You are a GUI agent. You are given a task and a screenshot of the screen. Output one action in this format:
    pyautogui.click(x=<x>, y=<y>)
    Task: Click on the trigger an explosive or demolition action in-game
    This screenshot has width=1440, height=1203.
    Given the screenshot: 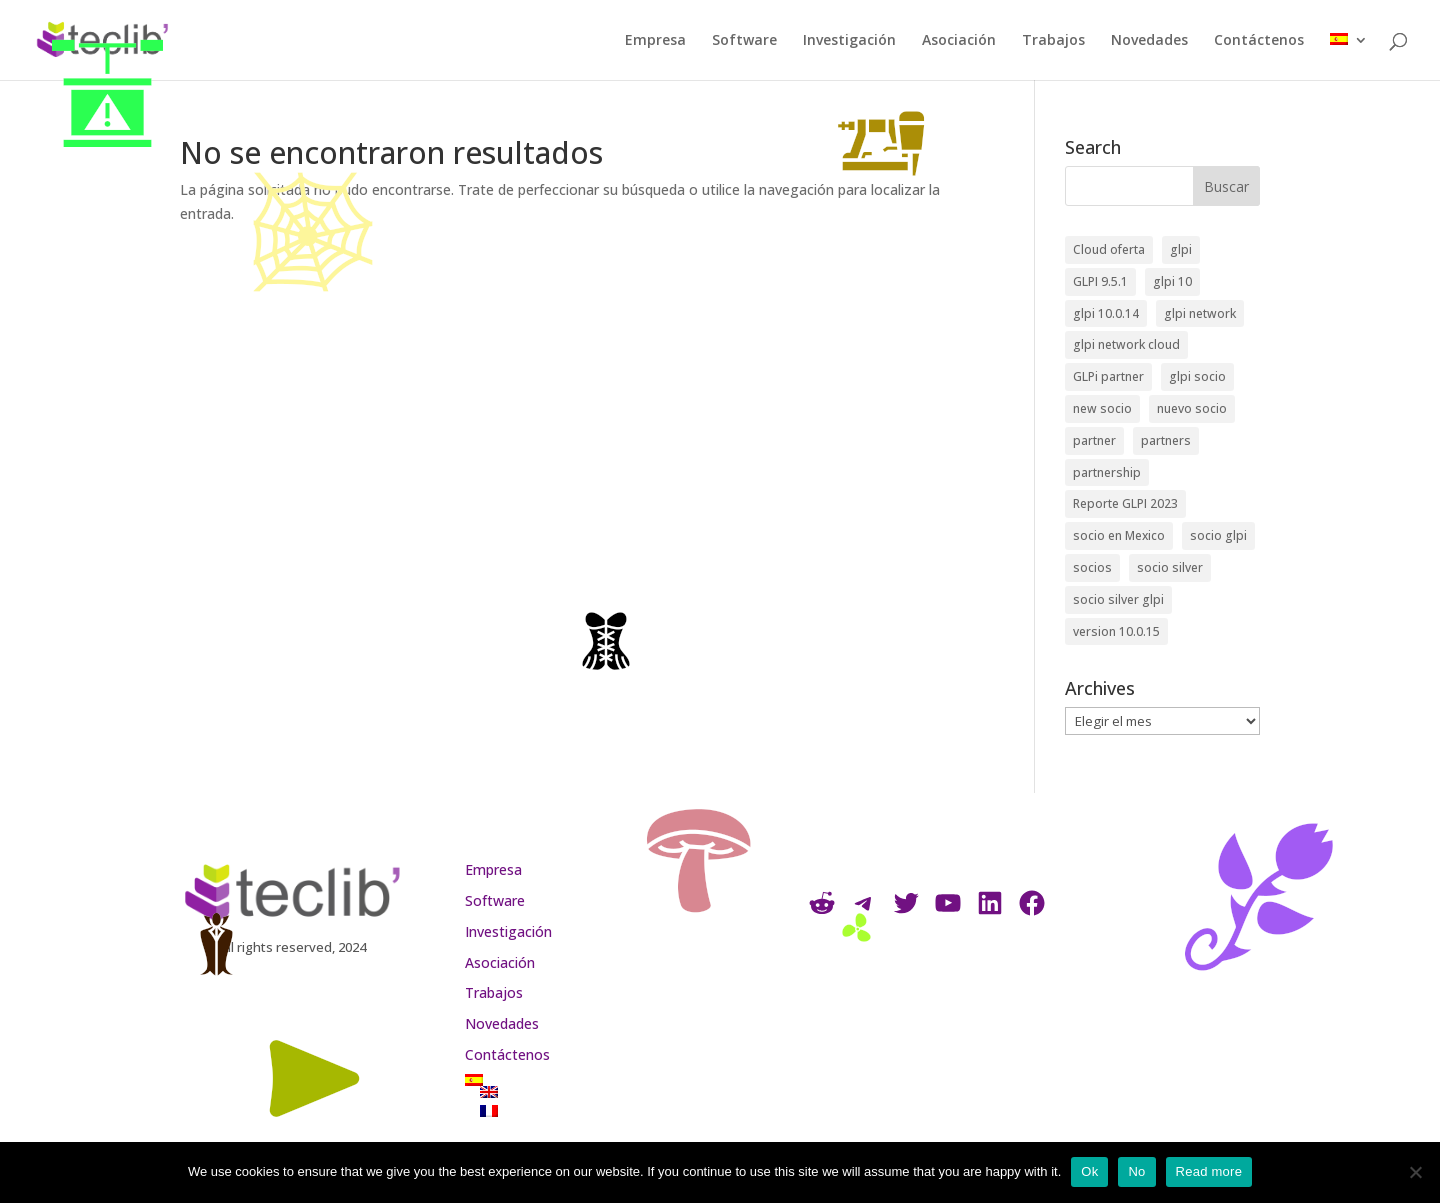 What is the action you would take?
    pyautogui.click(x=107, y=91)
    